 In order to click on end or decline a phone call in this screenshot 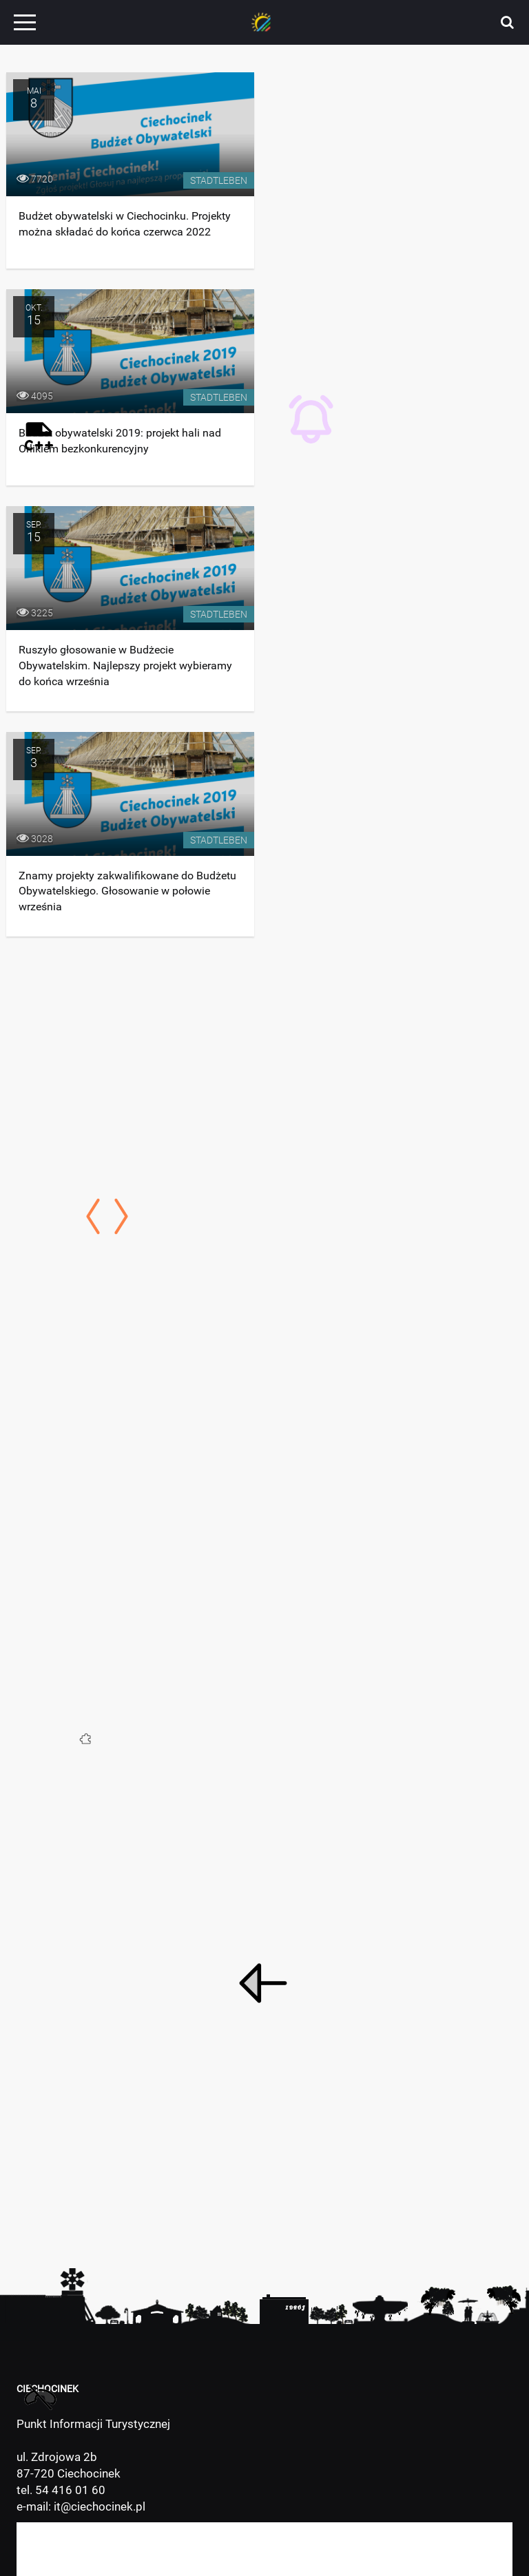, I will do `click(40, 2397)`.